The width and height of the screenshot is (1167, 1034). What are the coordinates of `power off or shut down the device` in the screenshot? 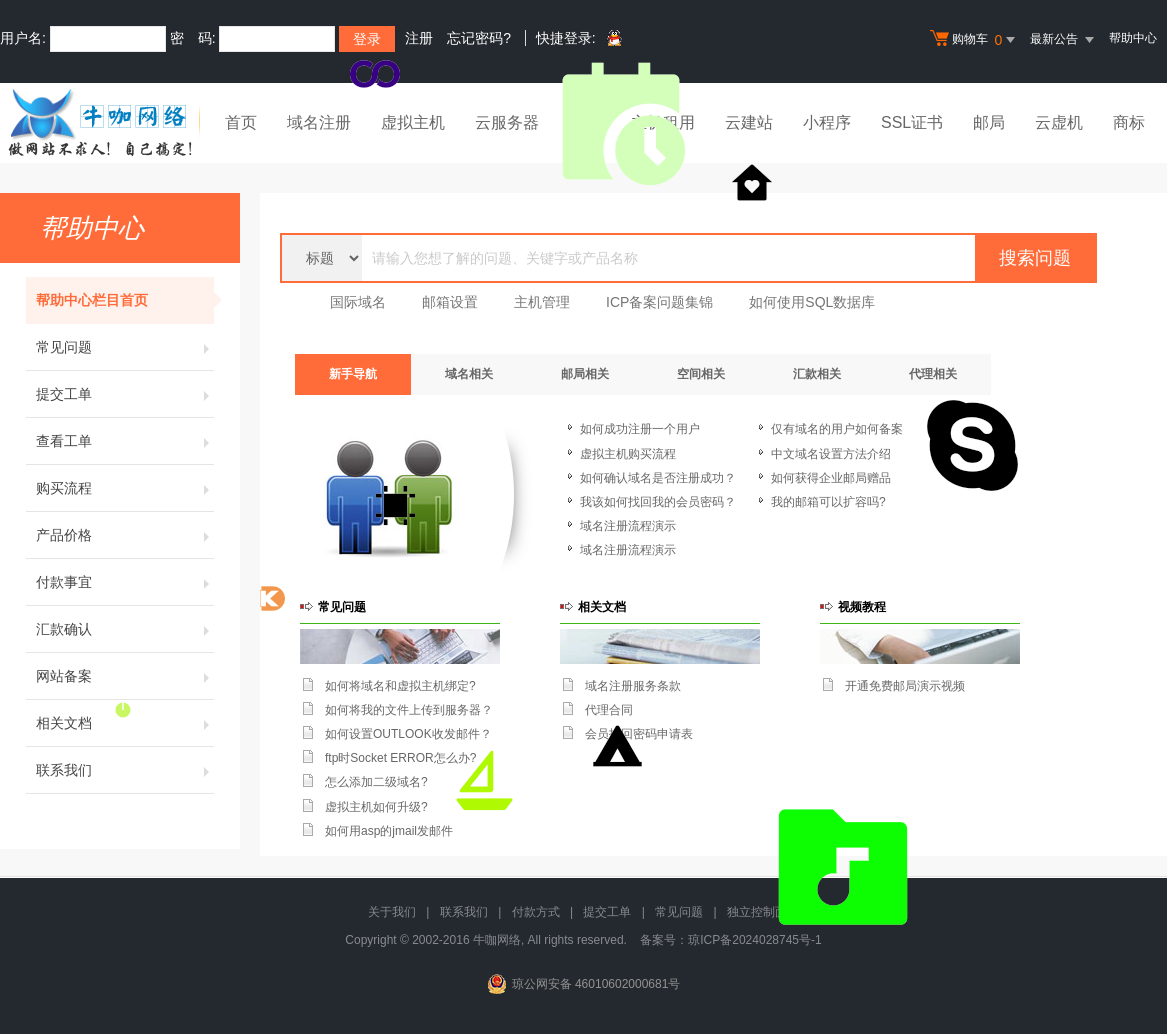 It's located at (123, 710).